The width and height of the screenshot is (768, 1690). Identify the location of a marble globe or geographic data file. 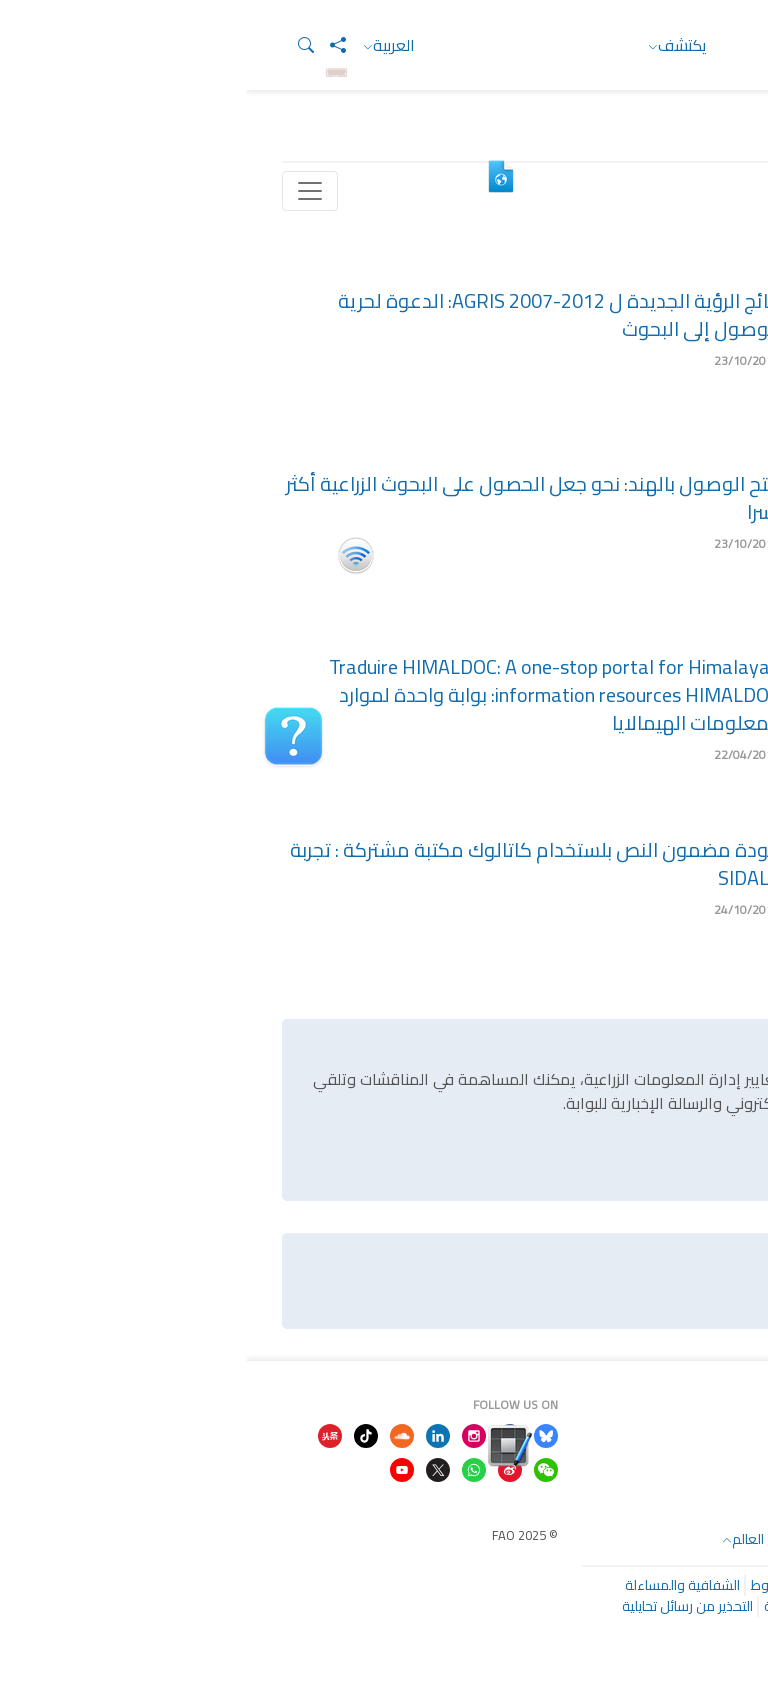
(501, 177).